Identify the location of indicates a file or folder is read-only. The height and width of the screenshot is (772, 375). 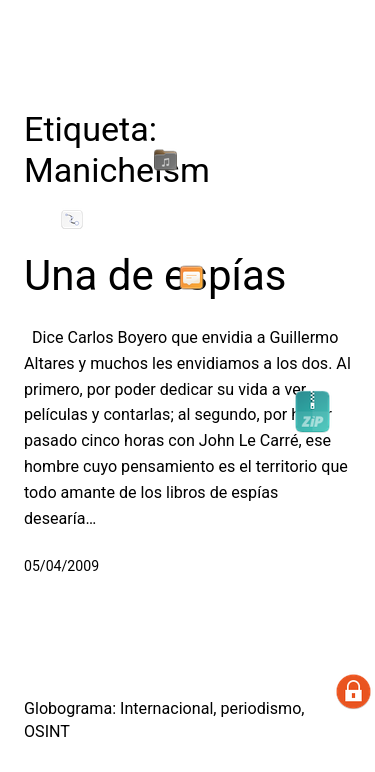
(353, 691).